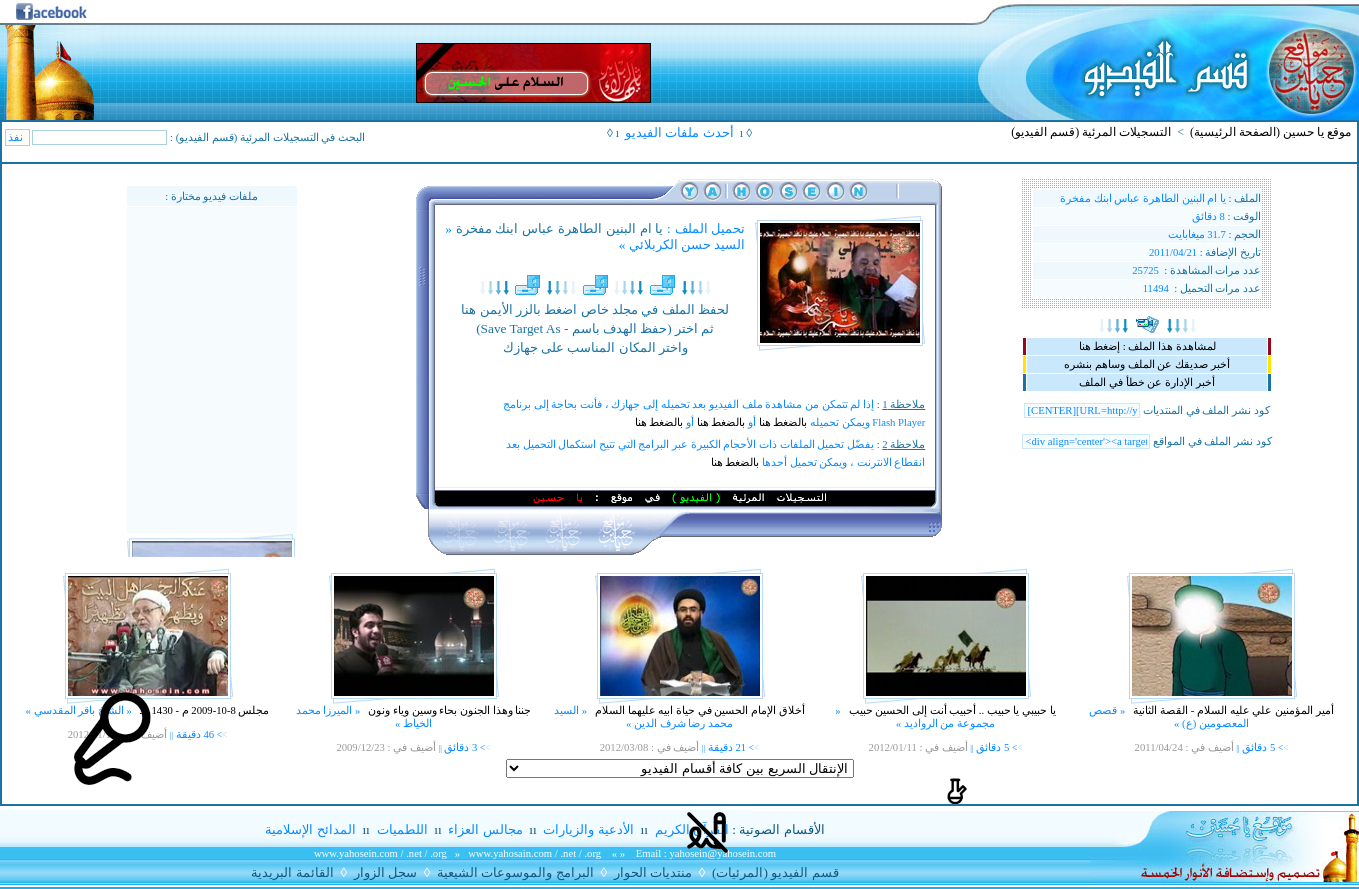  What do you see at coordinates (108, 738) in the screenshot?
I see `access voice recording or microphone input` at bounding box center [108, 738].